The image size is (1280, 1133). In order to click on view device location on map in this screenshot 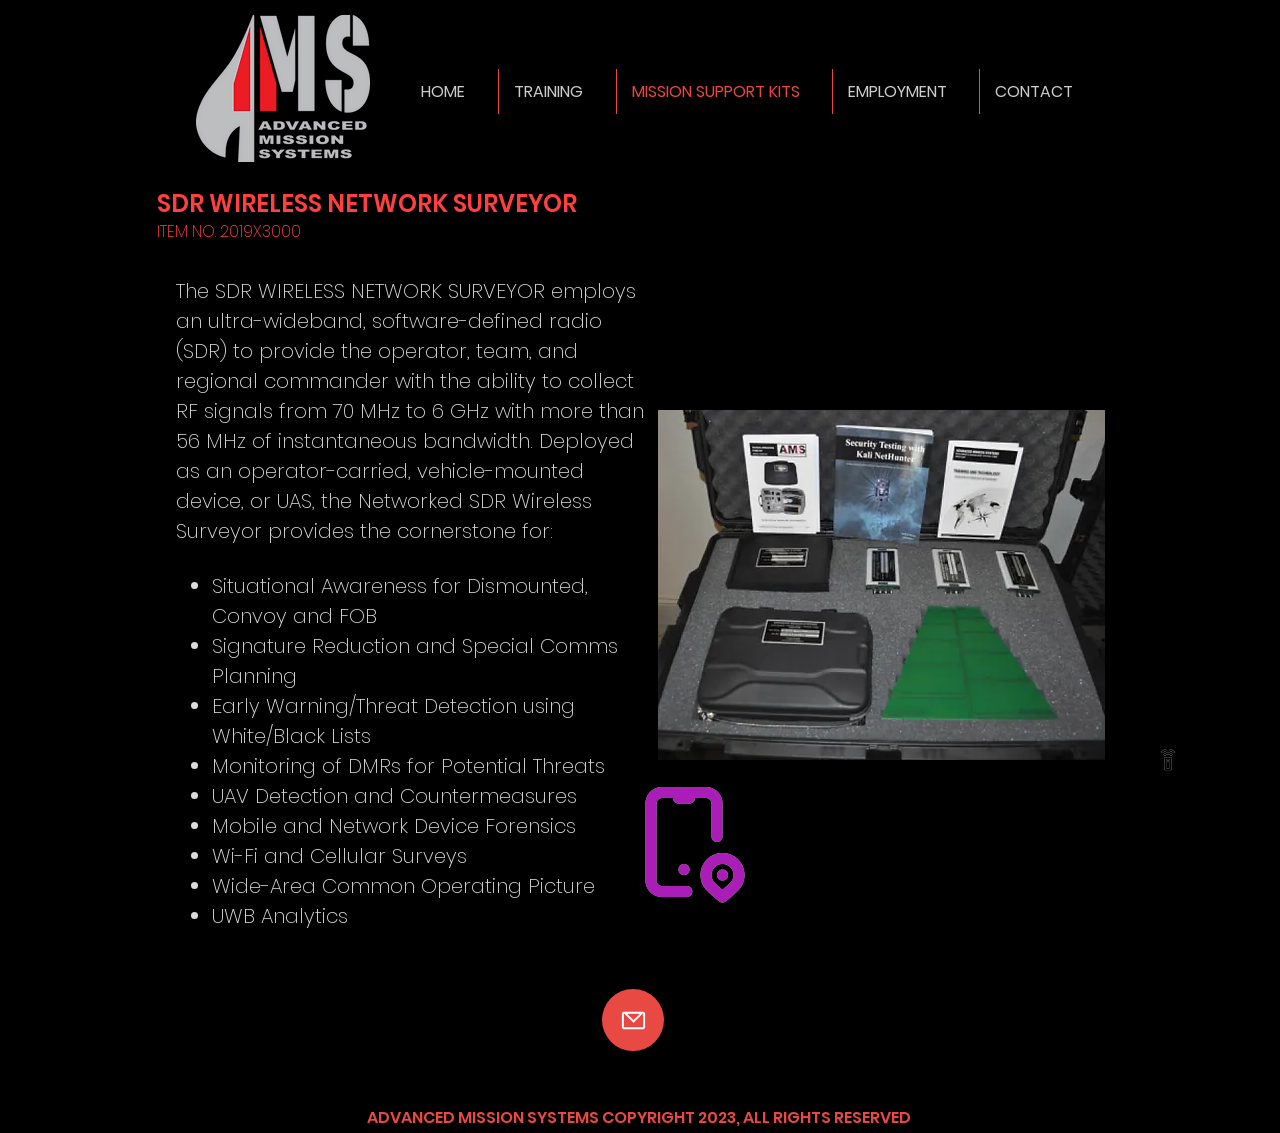, I will do `click(684, 842)`.